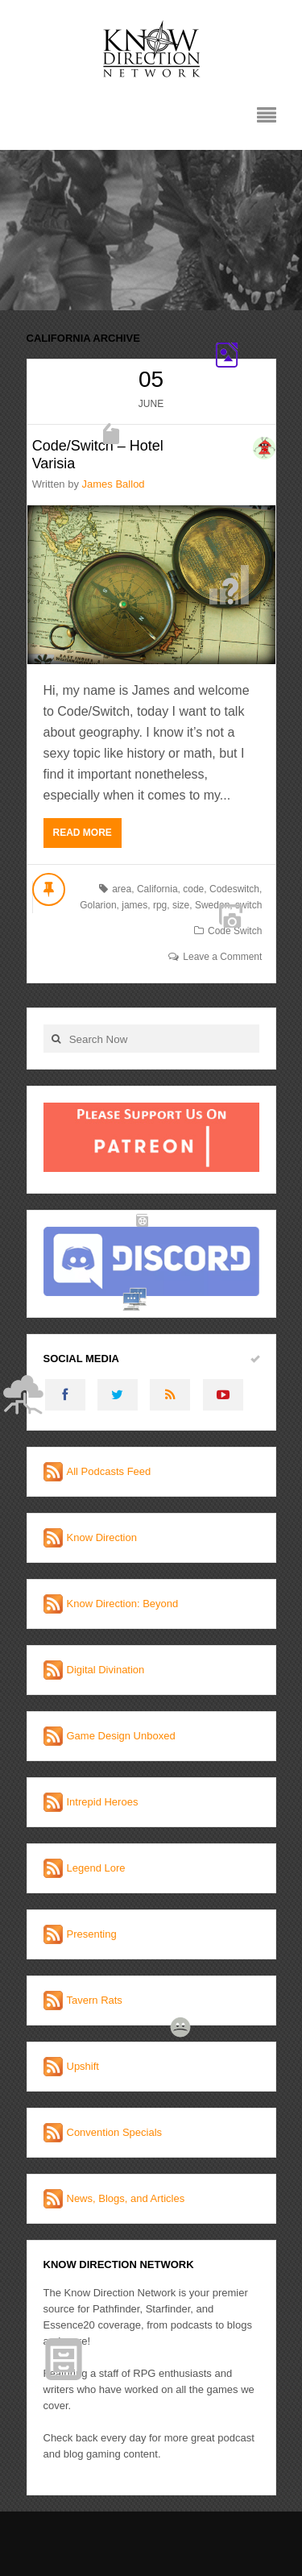  Describe the element at coordinates (230, 916) in the screenshot. I see `take a screenshot` at that location.